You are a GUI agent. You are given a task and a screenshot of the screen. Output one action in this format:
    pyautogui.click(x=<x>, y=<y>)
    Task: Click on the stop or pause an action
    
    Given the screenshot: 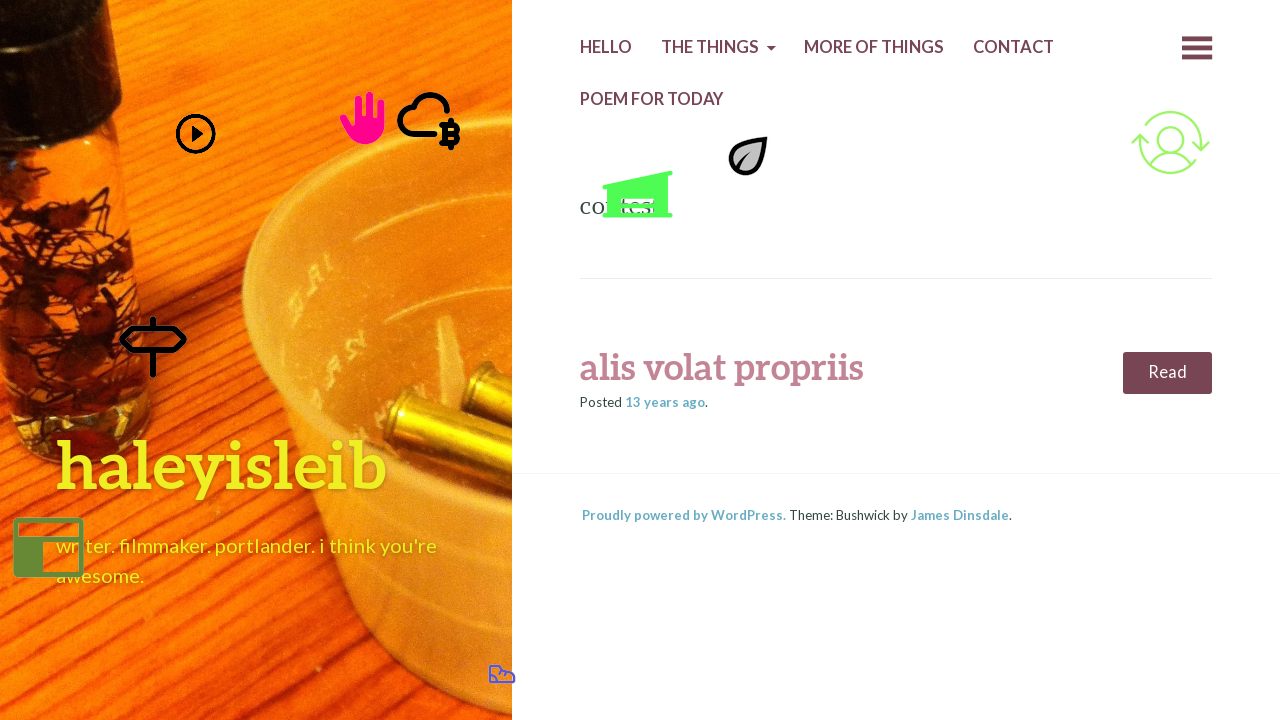 What is the action you would take?
    pyautogui.click(x=364, y=118)
    